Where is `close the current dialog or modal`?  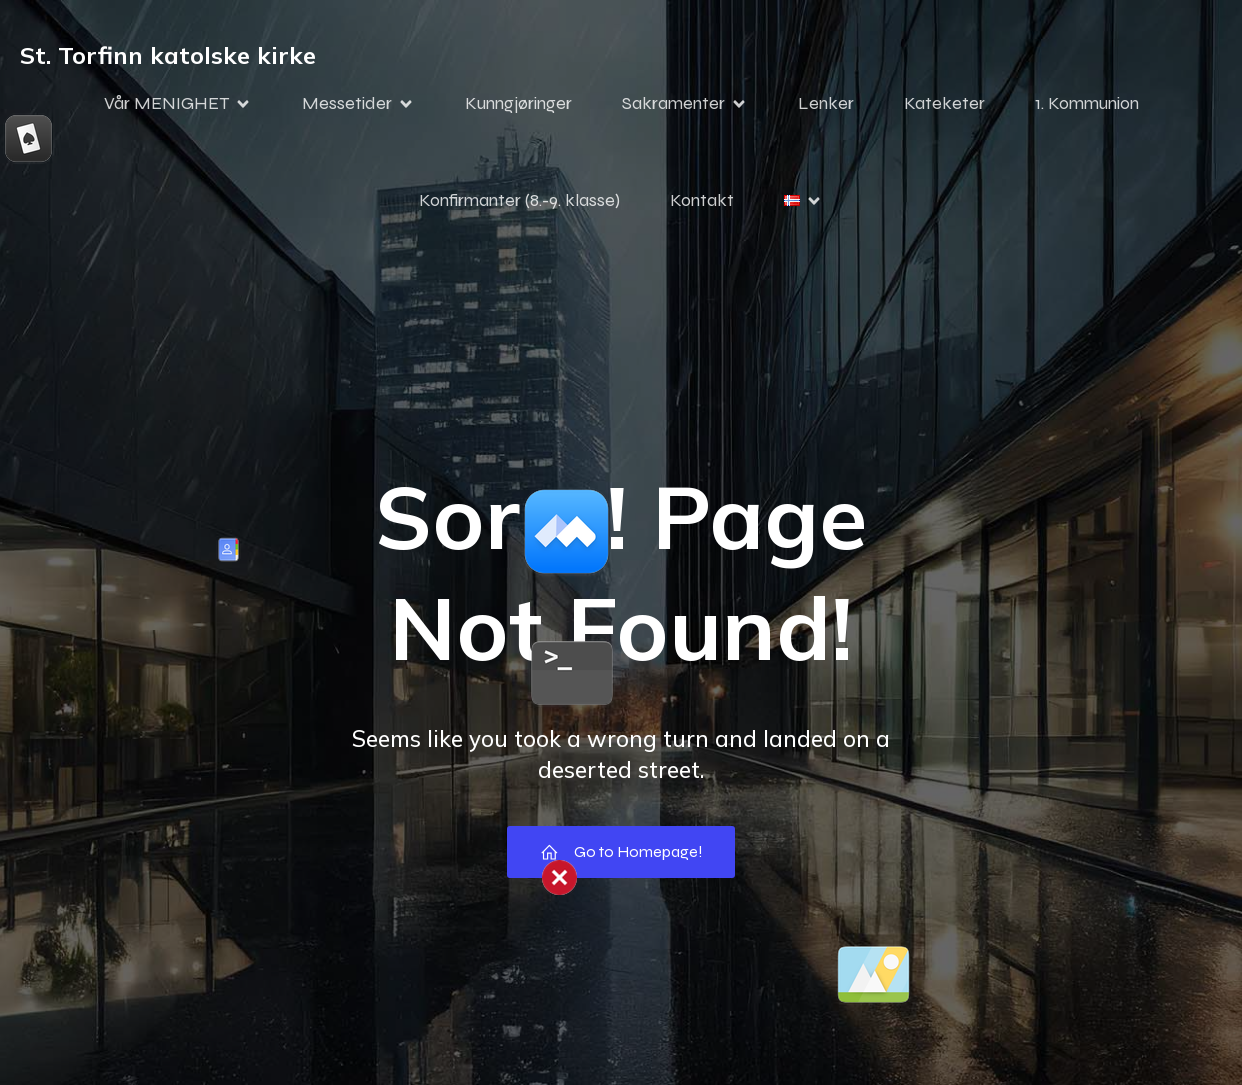 close the current dialog or modal is located at coordinates (559, 877).